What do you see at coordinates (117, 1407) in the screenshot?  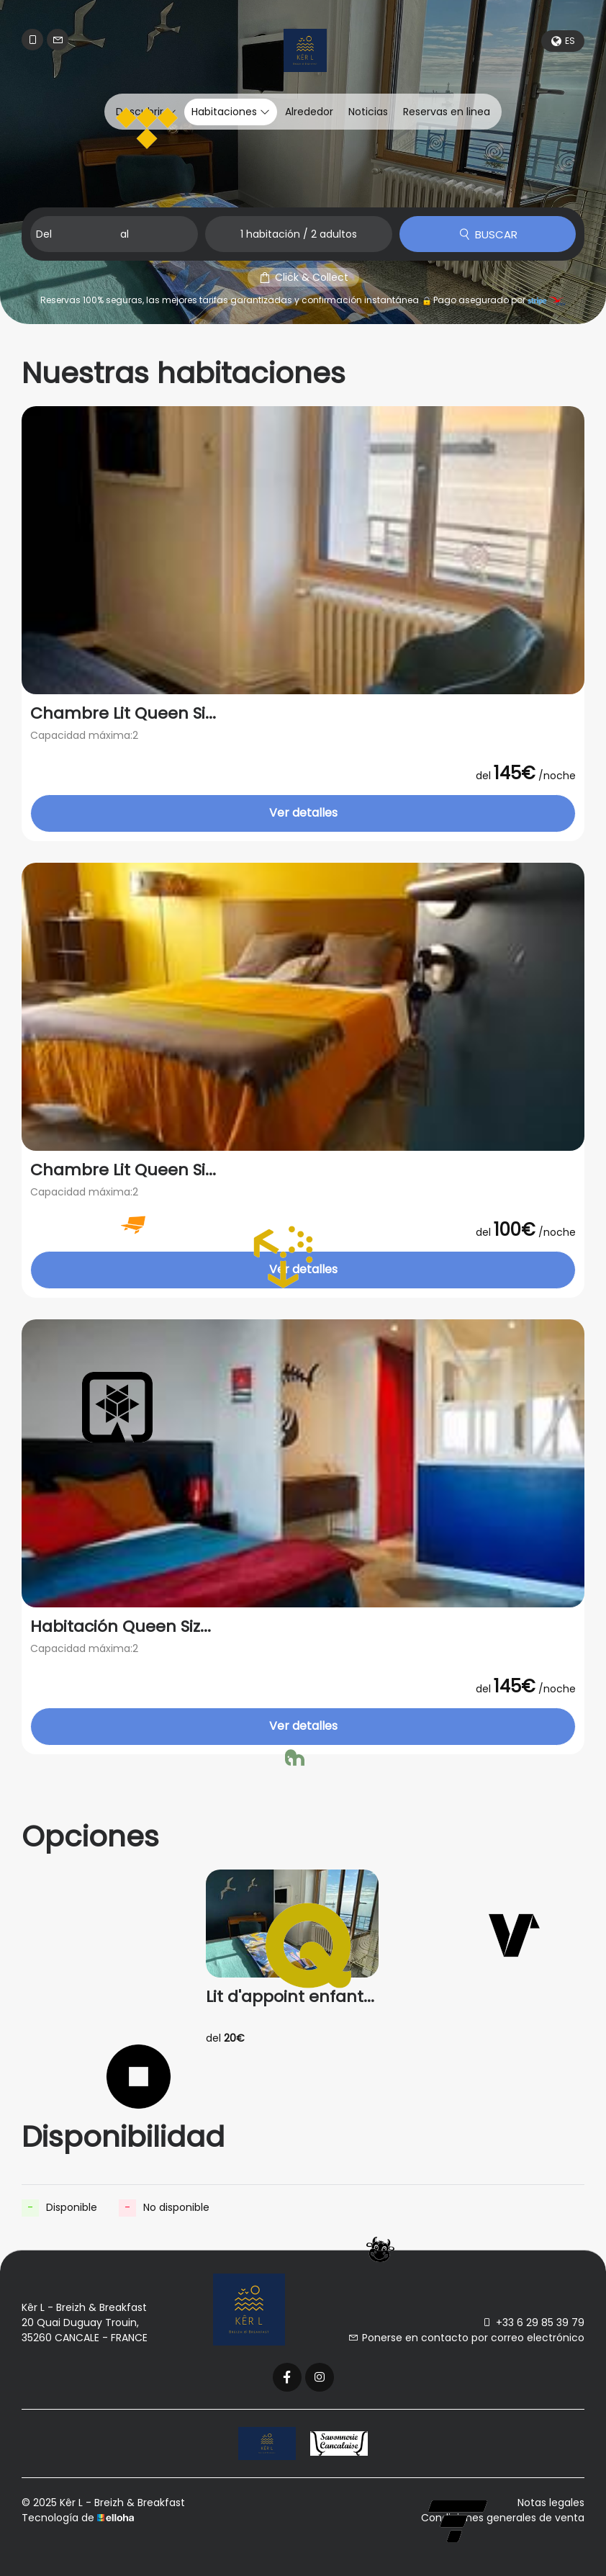 I see `quarkus framework logo` at bounding box center [117, 1407].